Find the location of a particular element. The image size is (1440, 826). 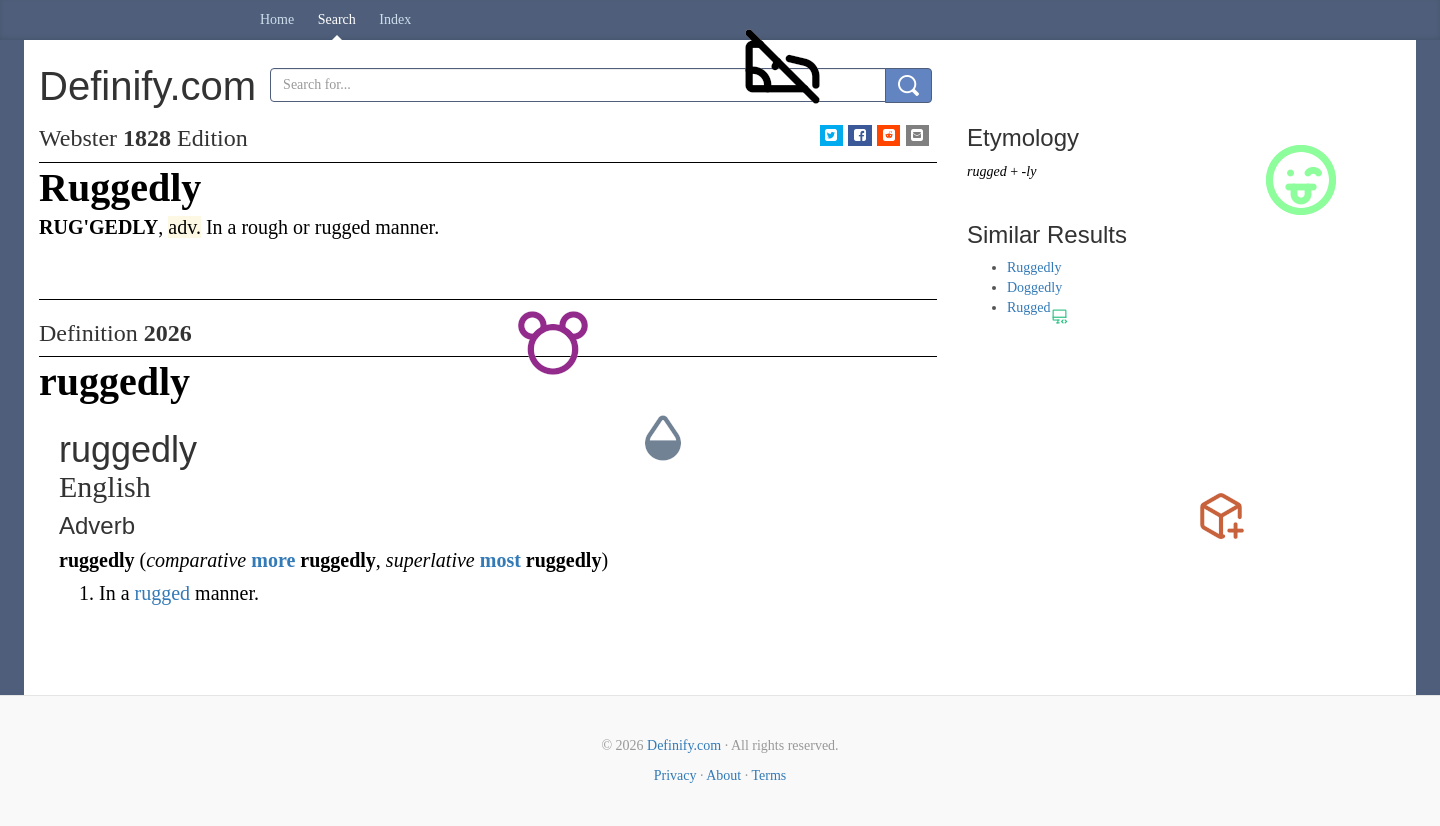

remove footwear required is located at coordinates (782, 66).